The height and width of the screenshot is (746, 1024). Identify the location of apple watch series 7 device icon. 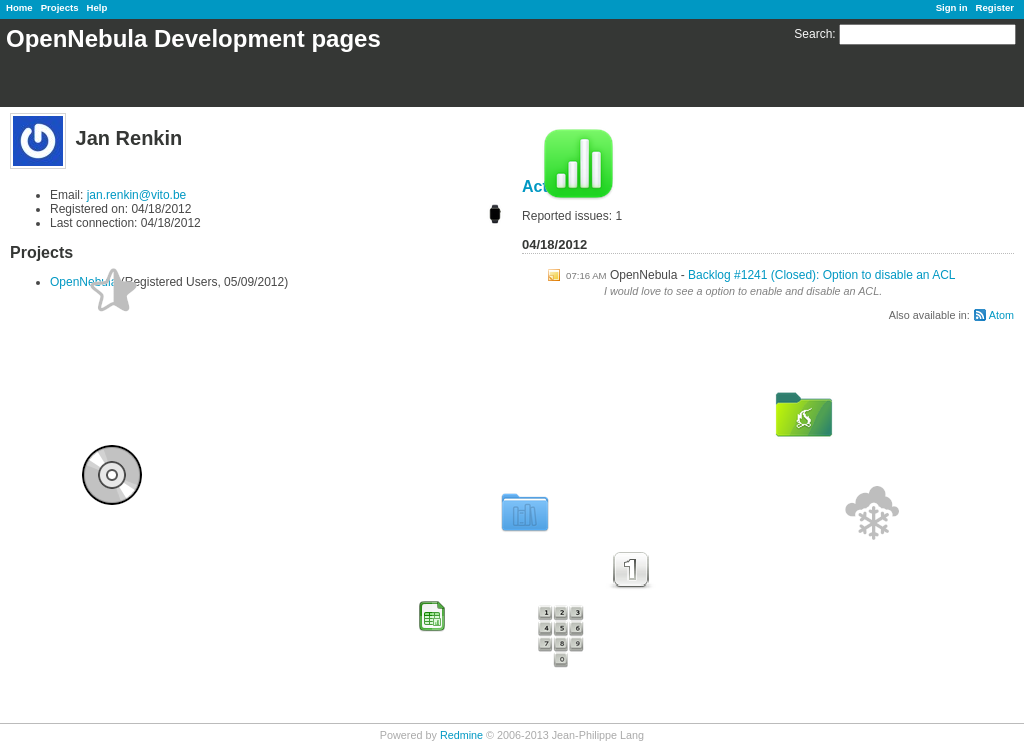
(495, 214).